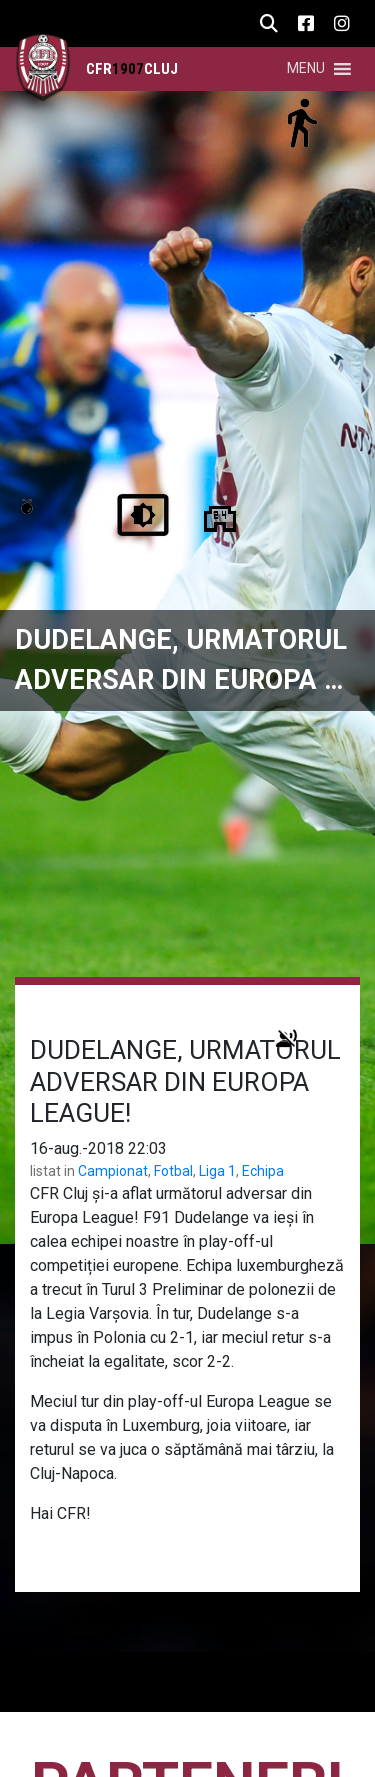  I want to click on mute voice narration or screen reader, so click(286, 1038).